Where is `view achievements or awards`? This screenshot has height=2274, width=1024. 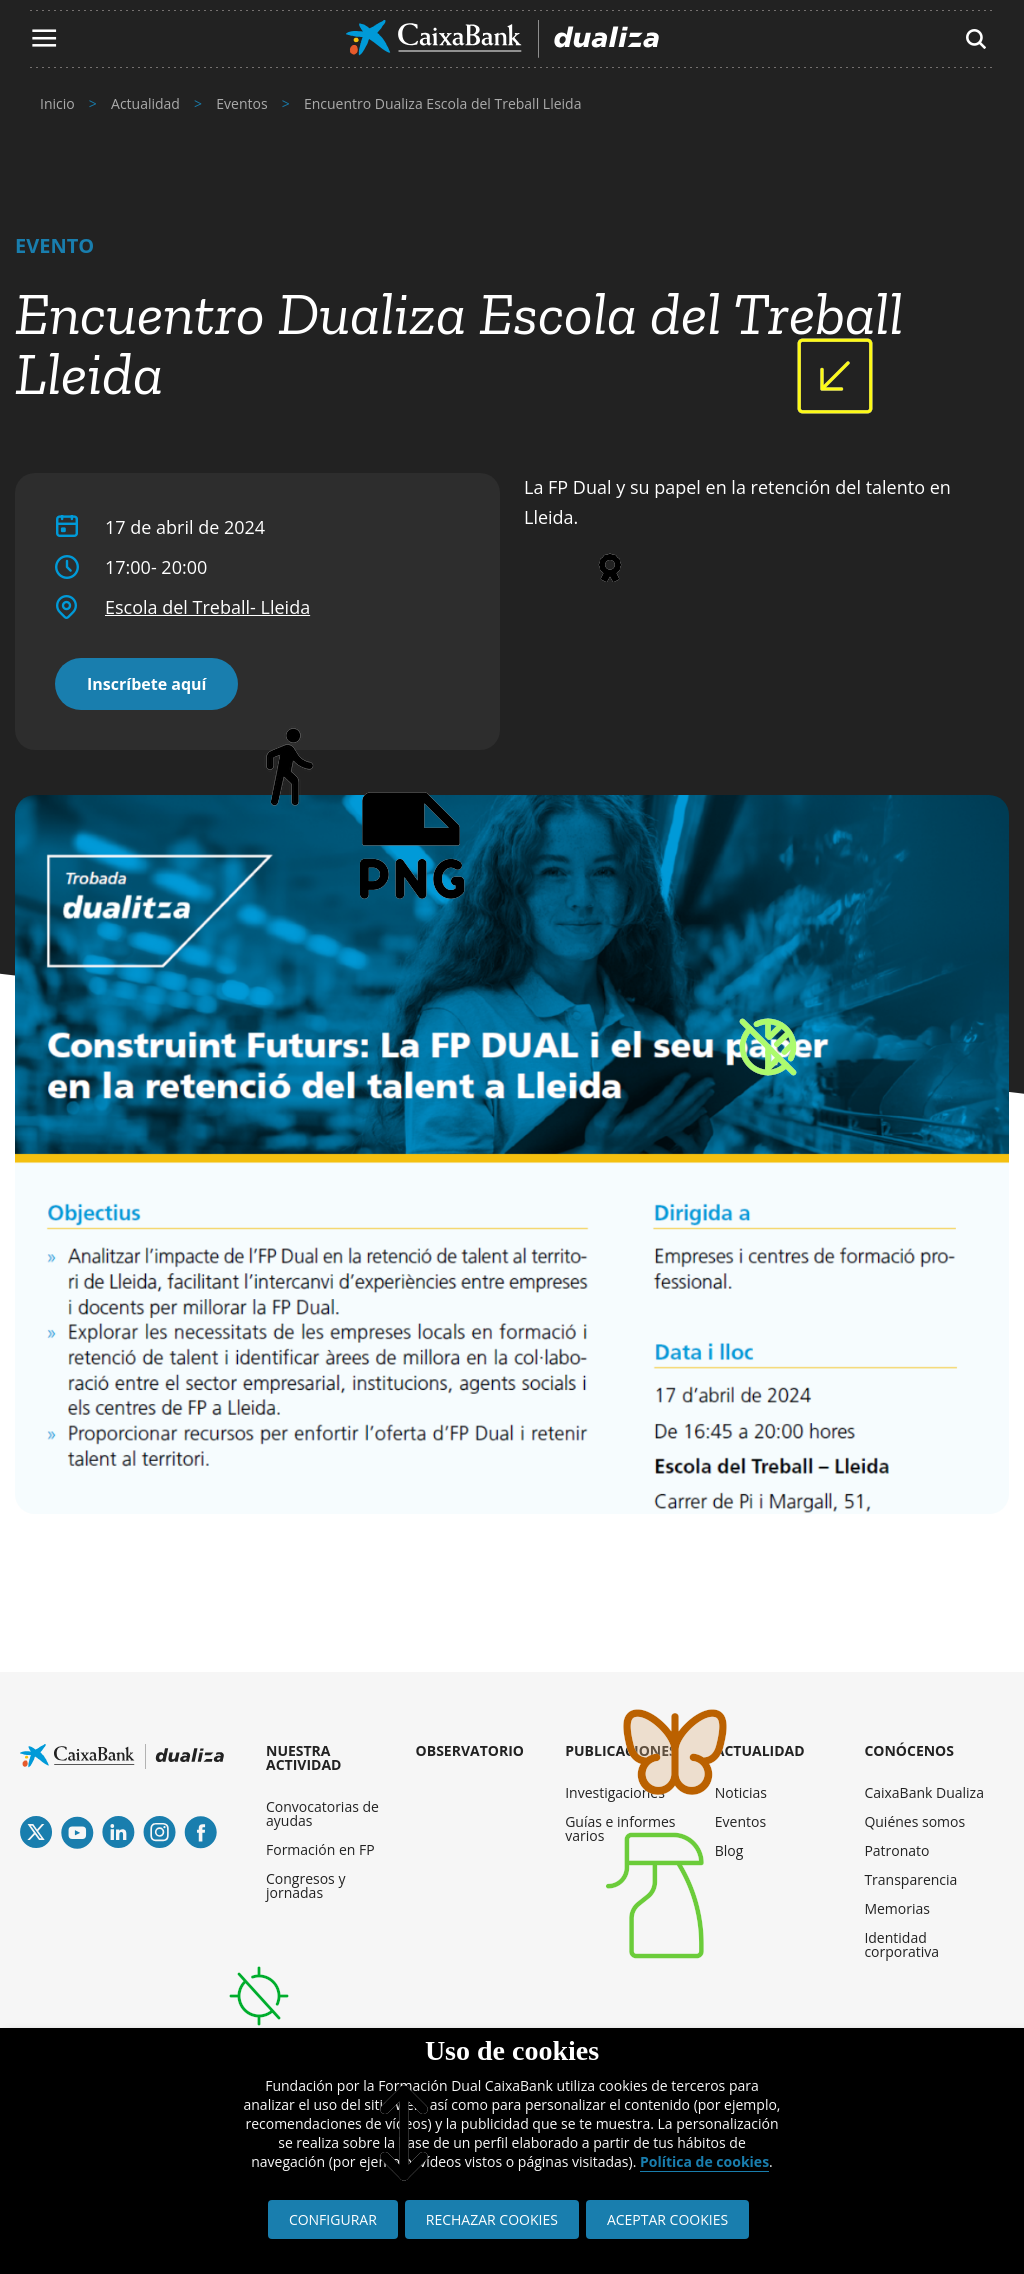
view achievements or awards is located at coordinates (610, 568).